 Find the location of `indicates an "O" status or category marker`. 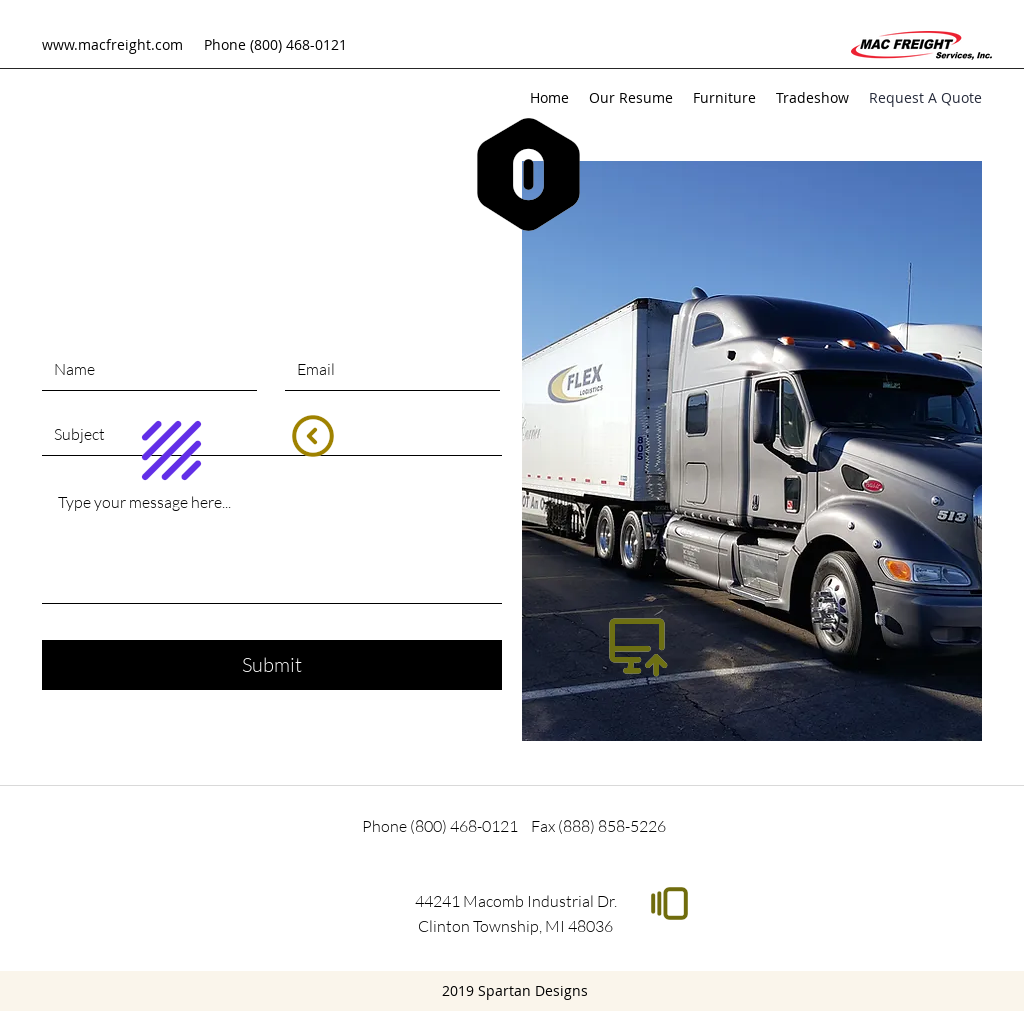

indicates an "O" status or category marker is located at coordinates (528, 174).